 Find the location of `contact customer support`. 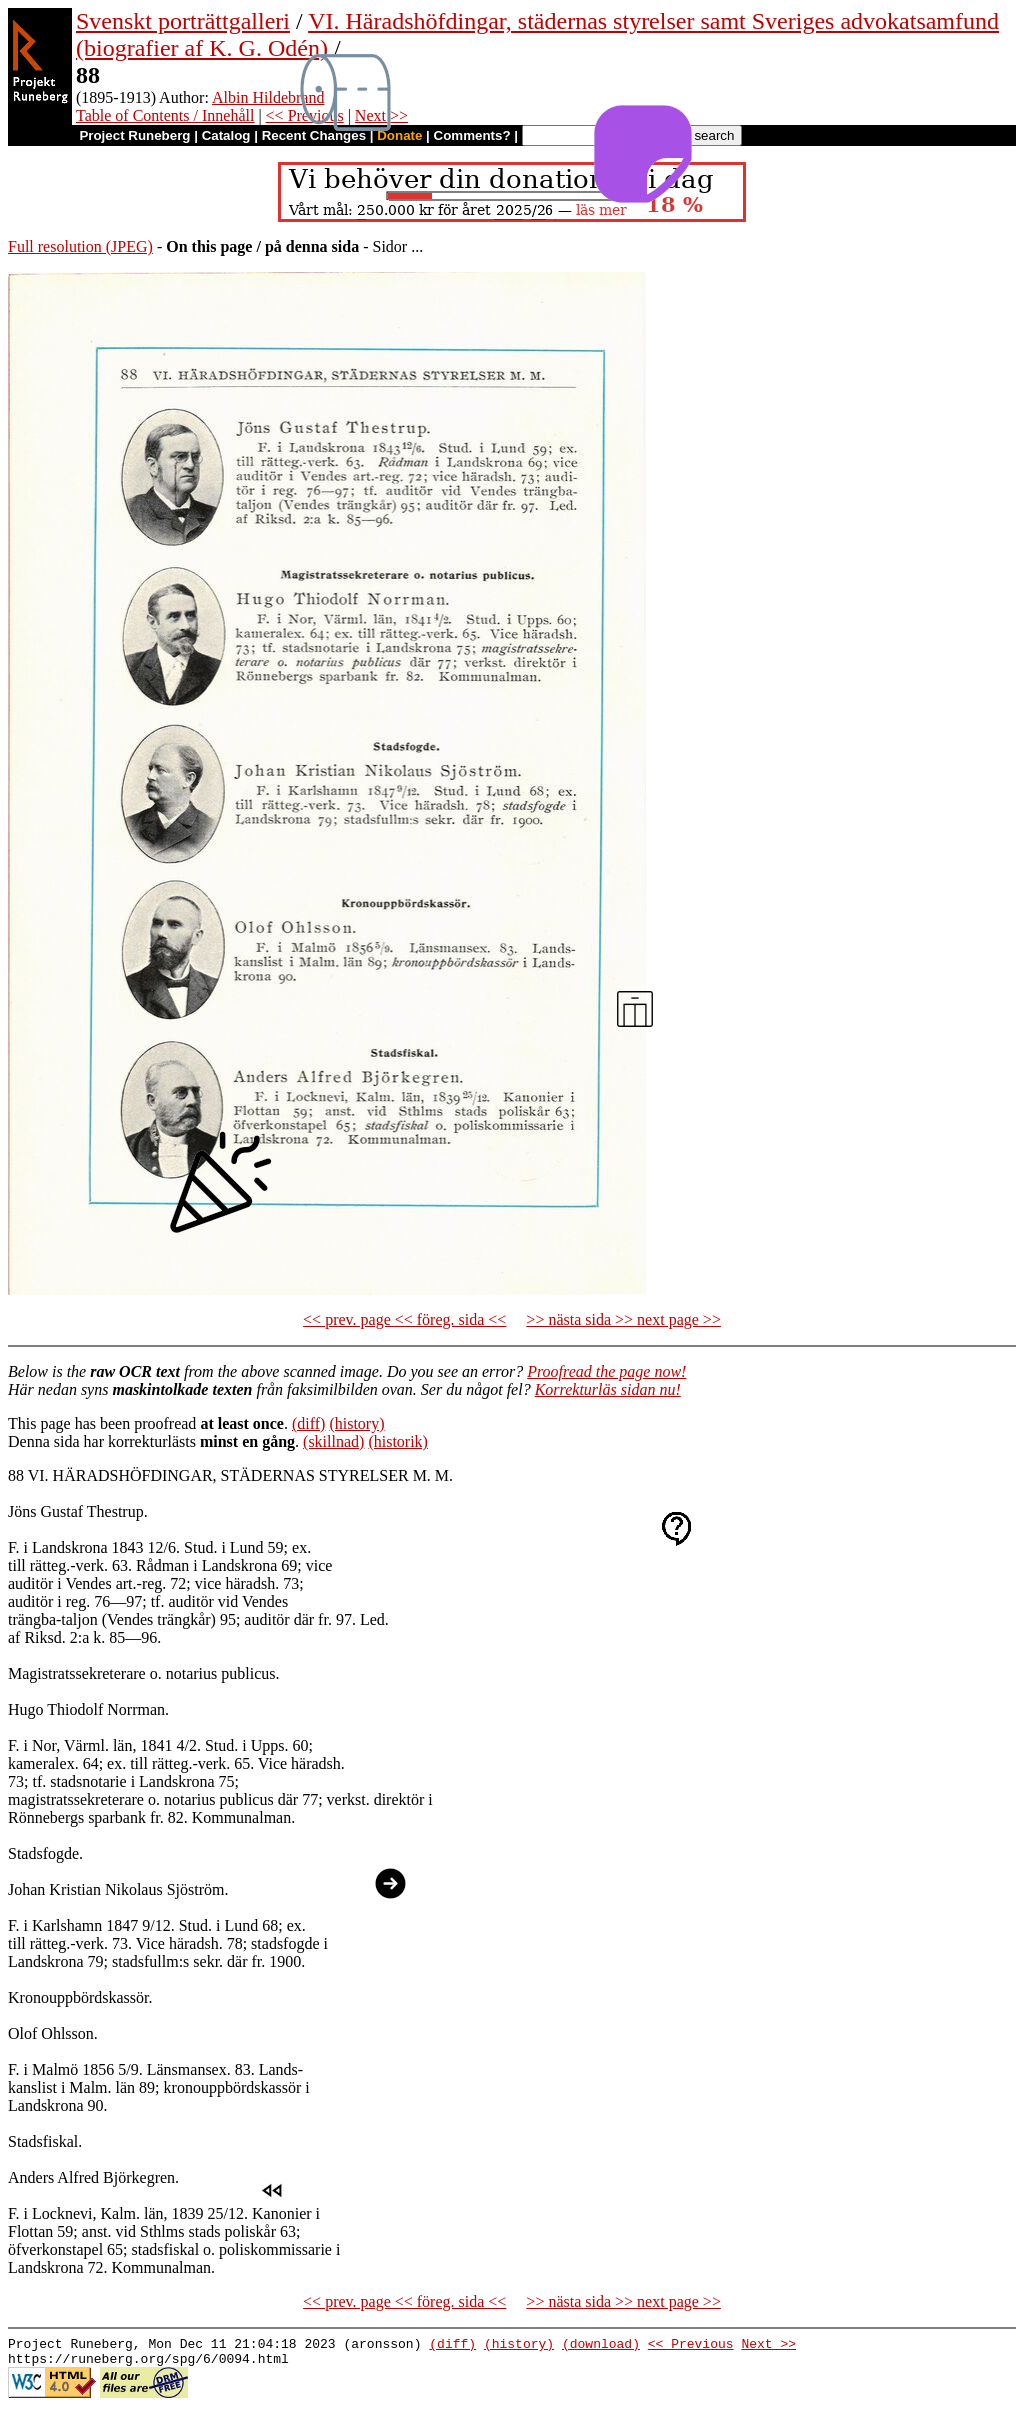

contact customer support is located at coordinates (677, 1528).